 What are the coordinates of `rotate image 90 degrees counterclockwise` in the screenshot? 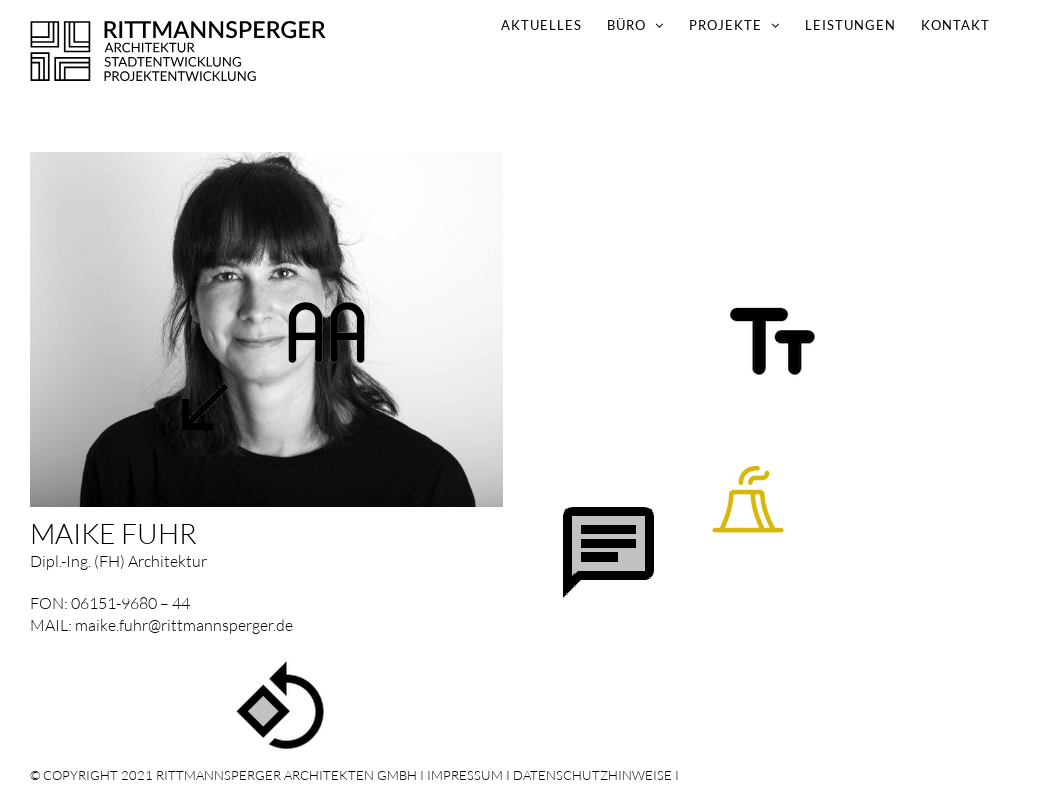 It's located at (282, 707).